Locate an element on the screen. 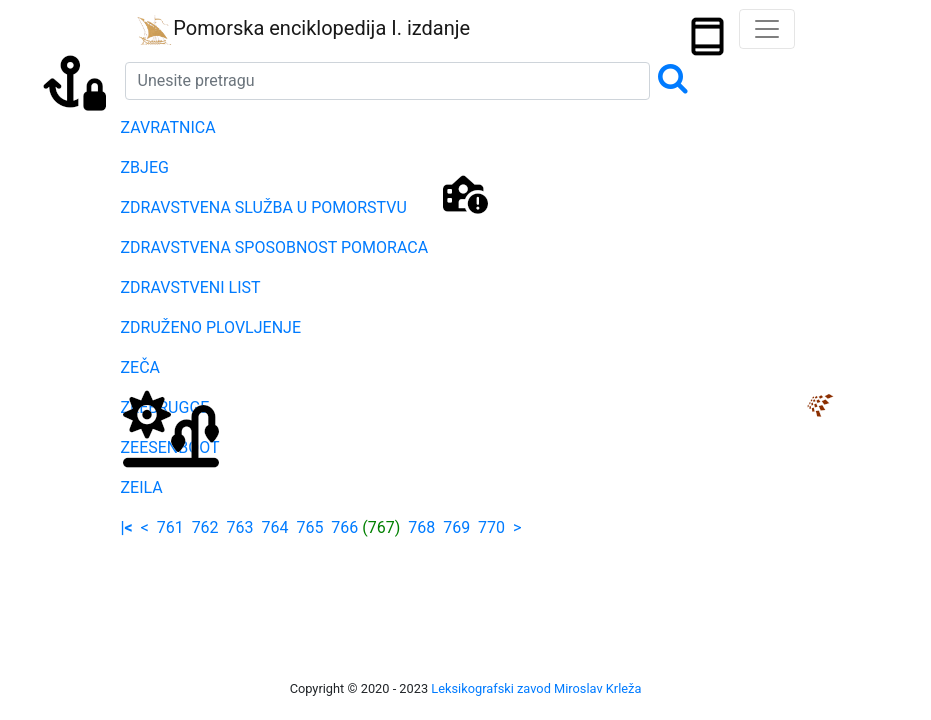 Image resolution: width=931 pixels, height=720 pixels. school alert or warning notification is located at coordinates (465, 193).